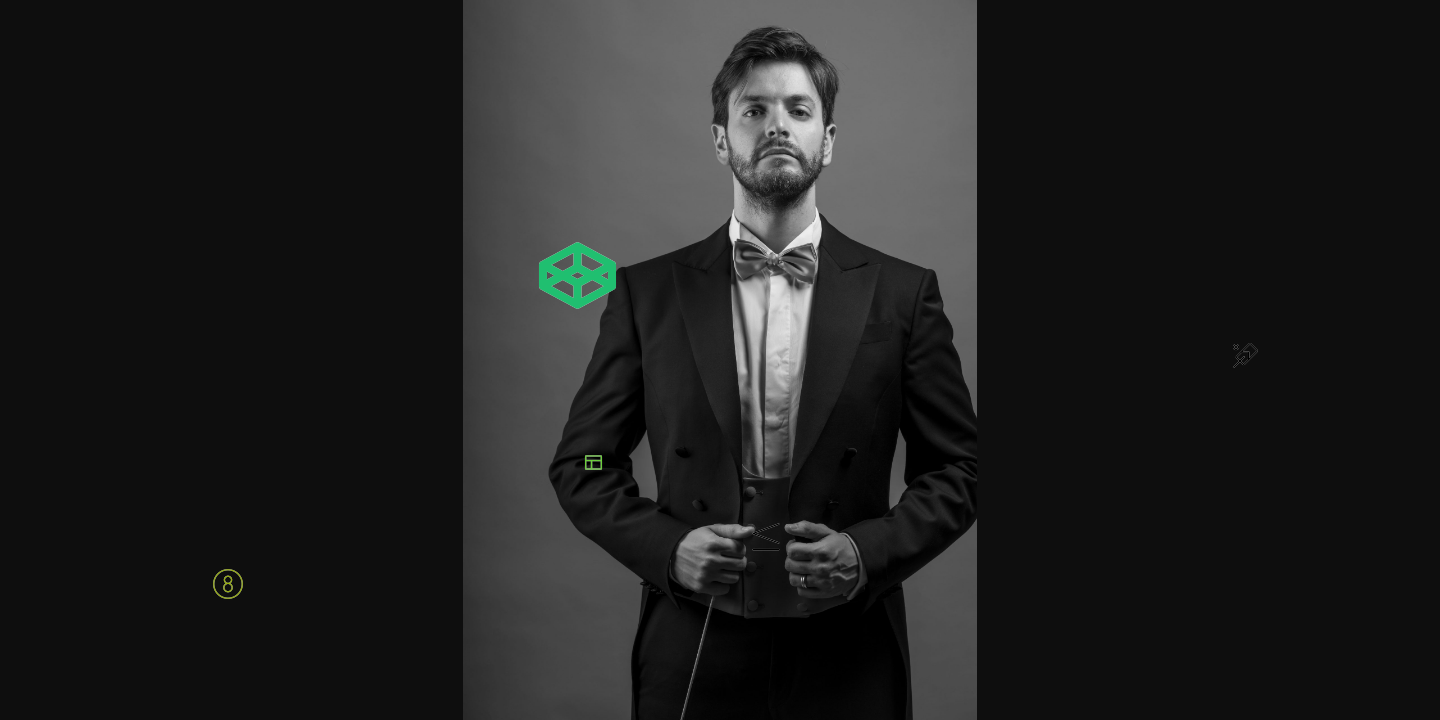 Image resolution: width=1440 pixels, height=720 pixels. I want to click on change page layout or view, so click(593, 462).